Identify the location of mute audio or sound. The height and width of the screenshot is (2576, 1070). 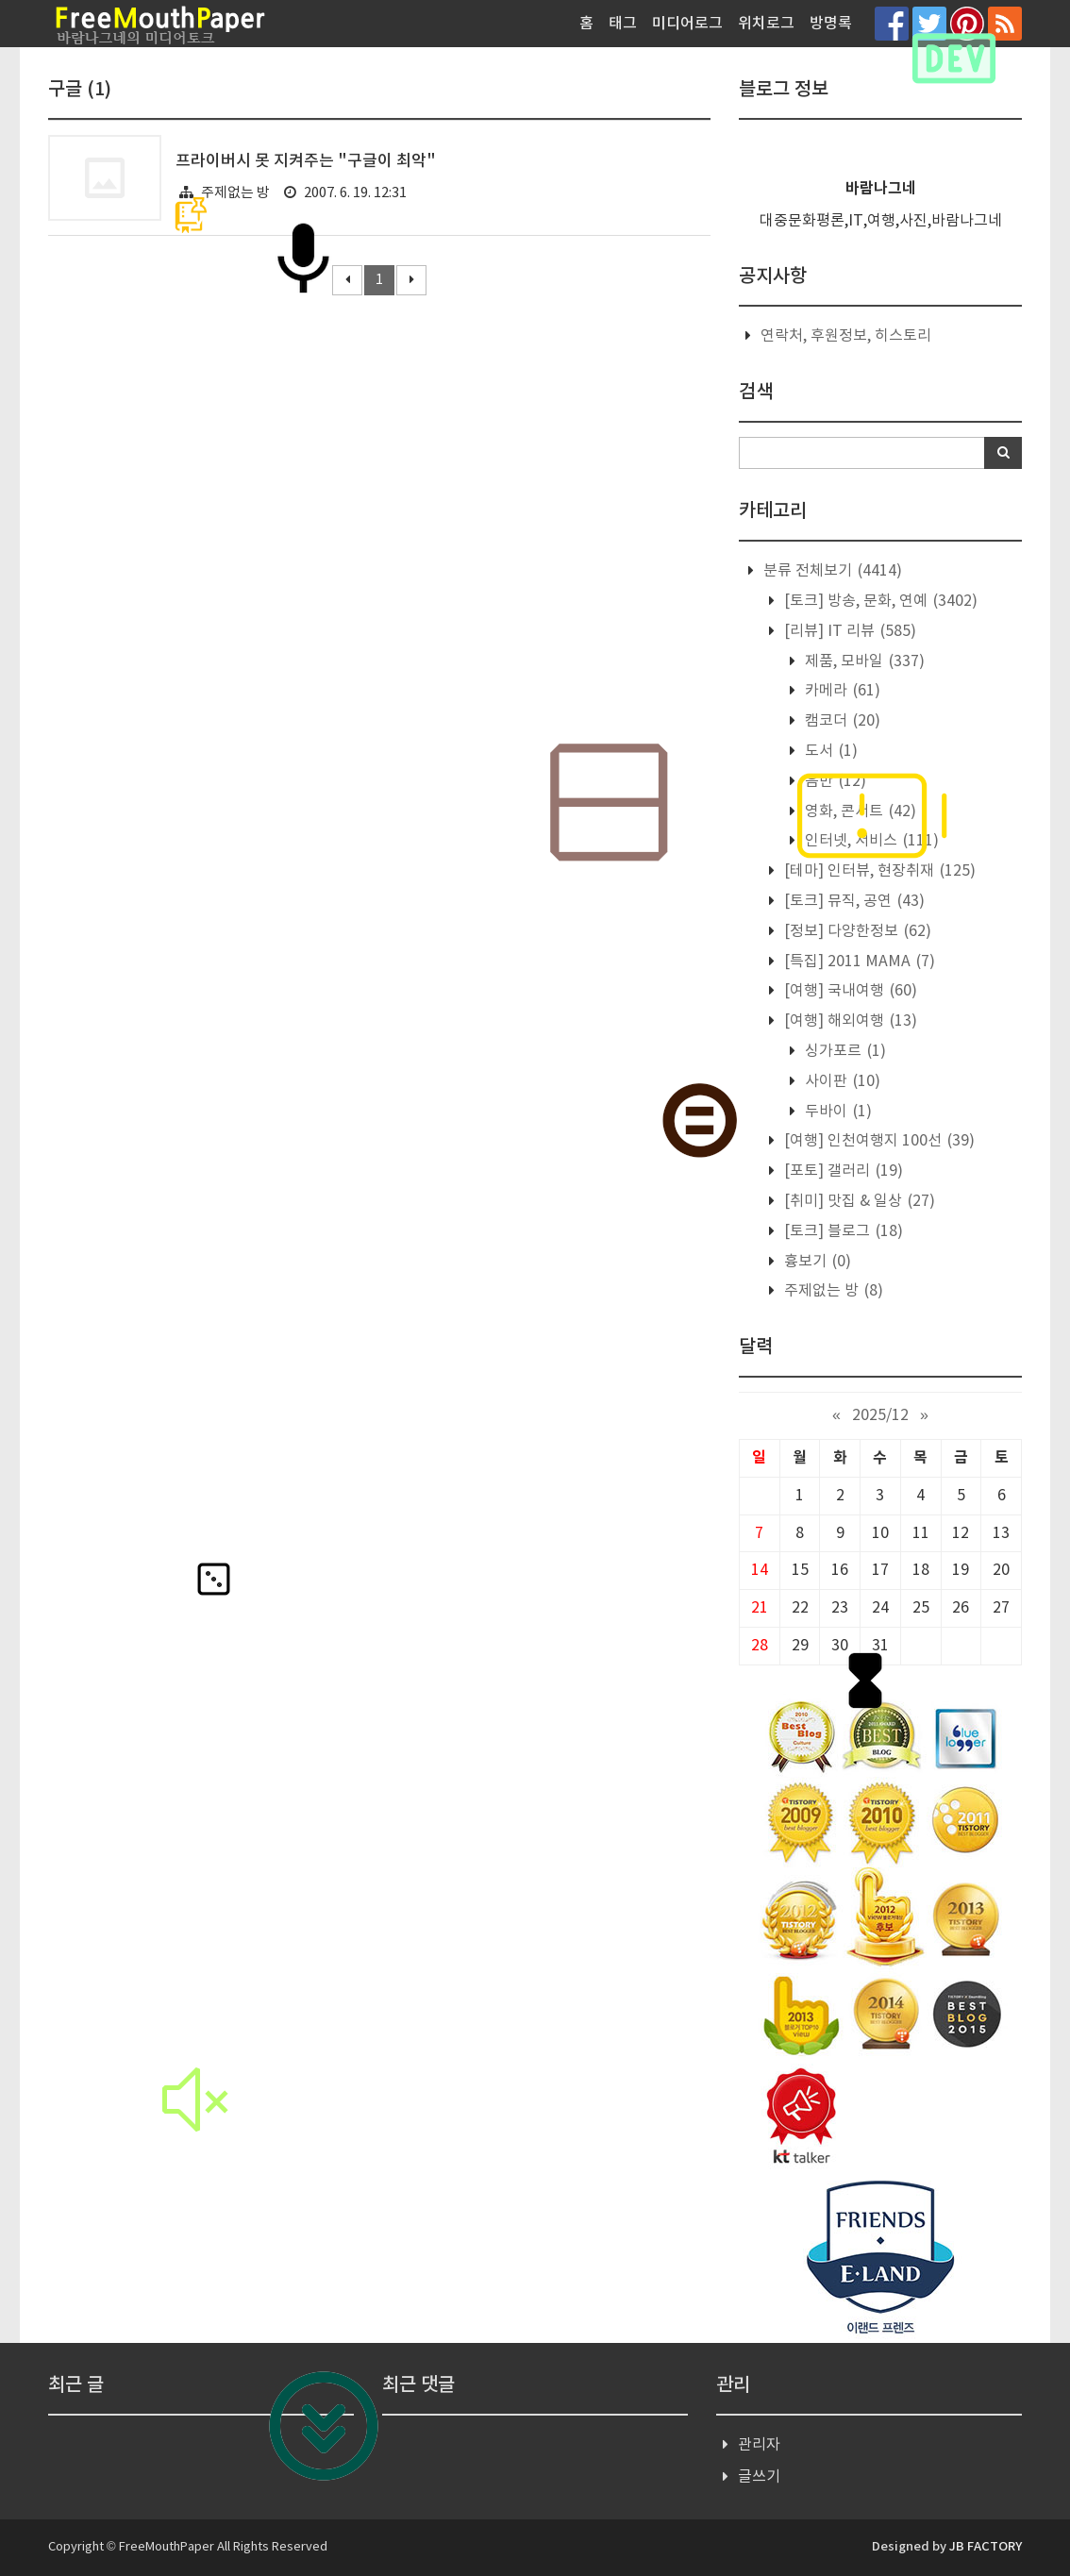
(195, 2099).